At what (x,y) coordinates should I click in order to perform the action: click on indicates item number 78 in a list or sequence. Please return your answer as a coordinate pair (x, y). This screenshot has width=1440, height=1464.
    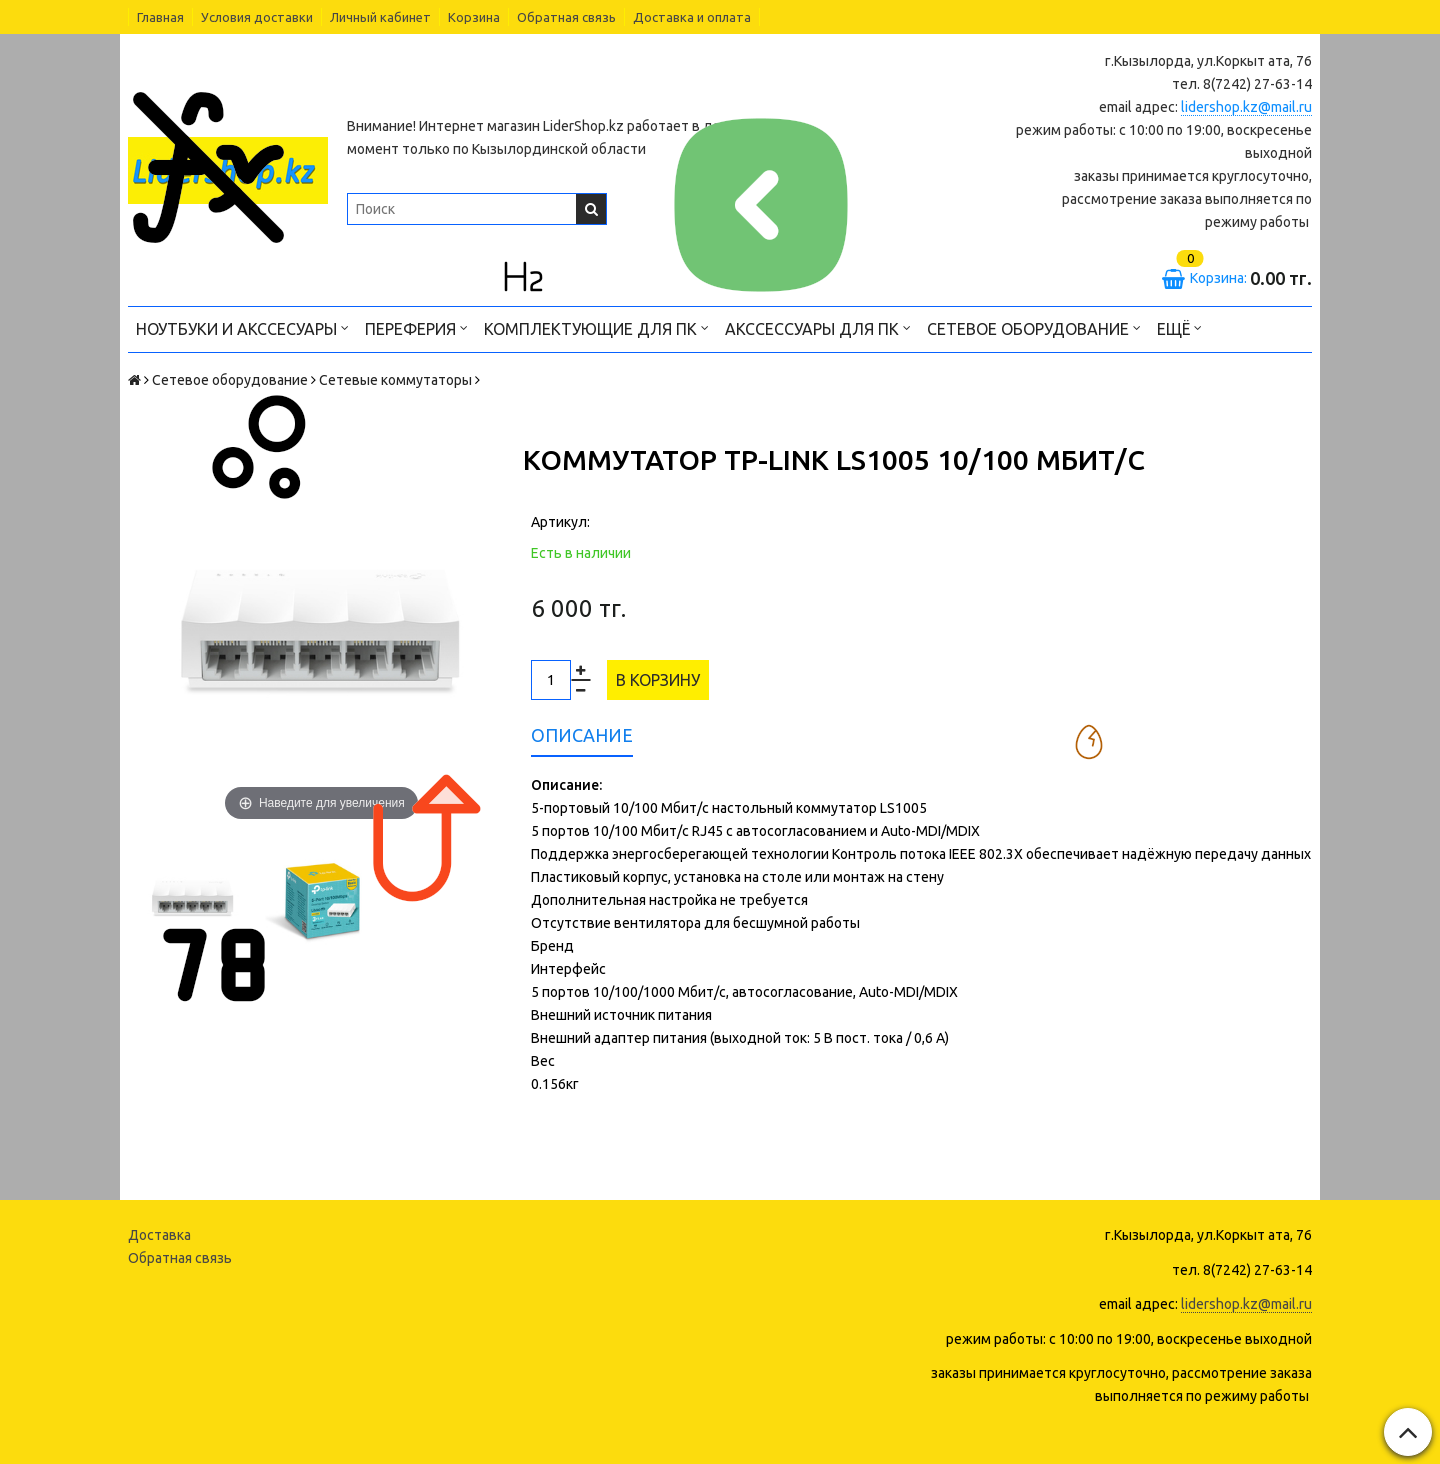
    Looking at the image, I should click on (214, 965).